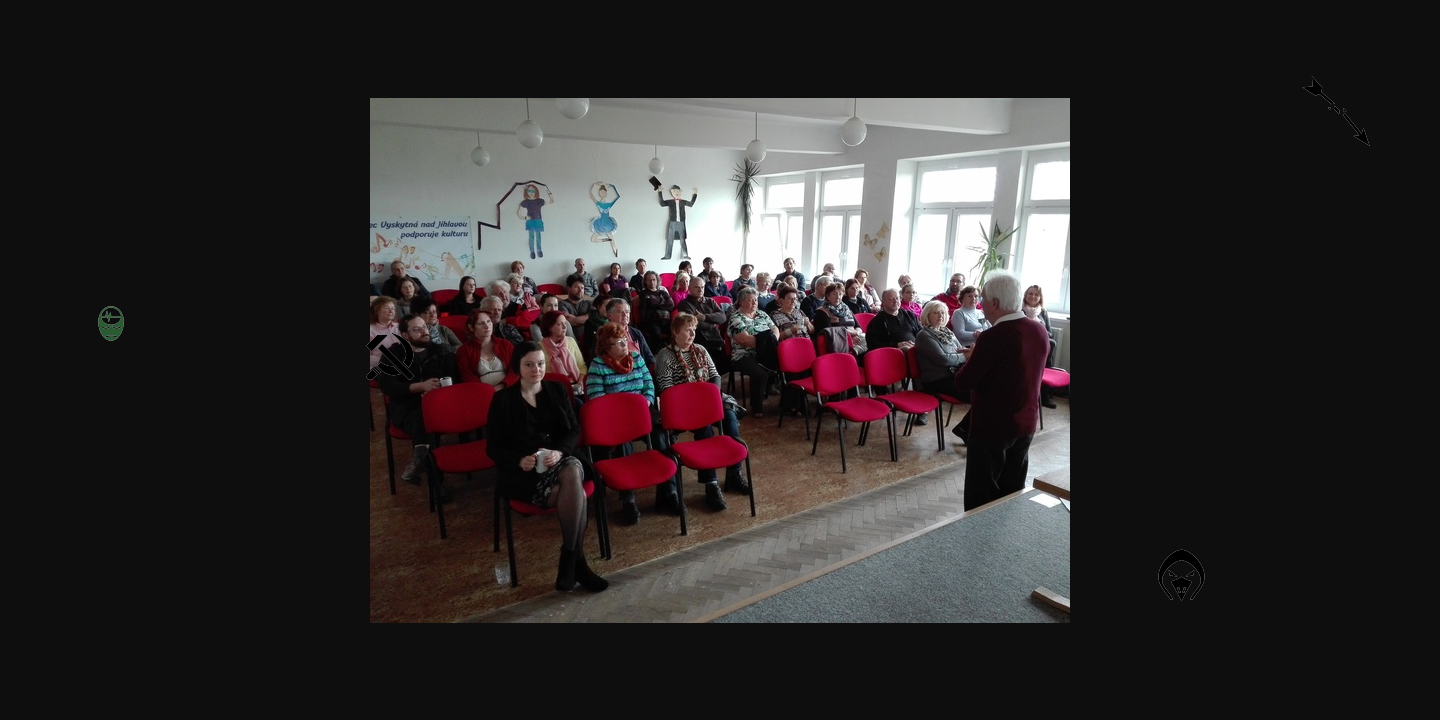 Image resolution: width=1440 pixels, height=720 pixels. Describe the element at coordinates (110, 323) in the screenshot. I see `indicates player is in a coma or unconscious state` at that location.